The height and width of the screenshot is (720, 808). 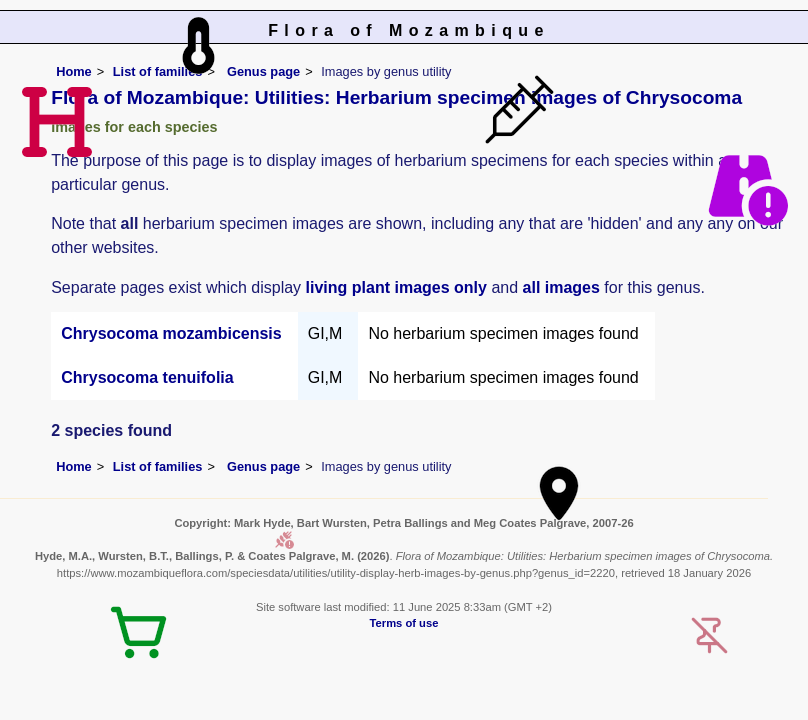 I want to click on road hazard or traffic warning ahead, so click(x=744, y=186).